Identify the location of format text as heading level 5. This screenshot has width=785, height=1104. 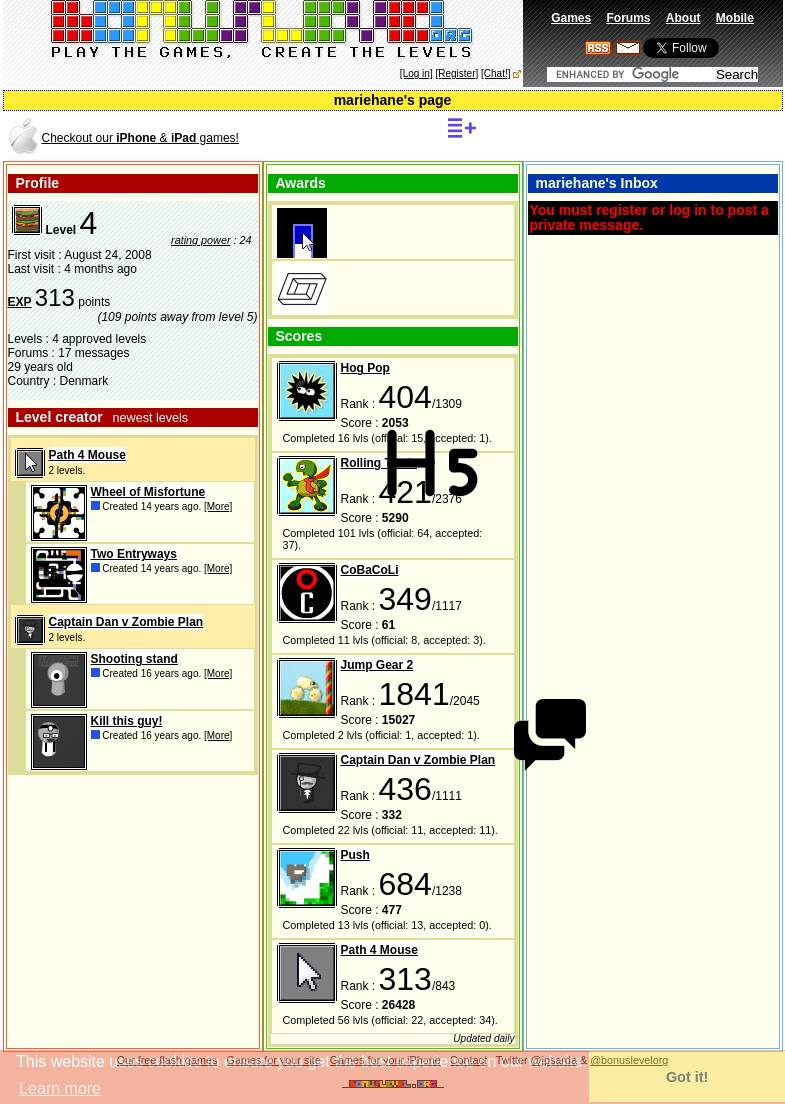
(430, 463).